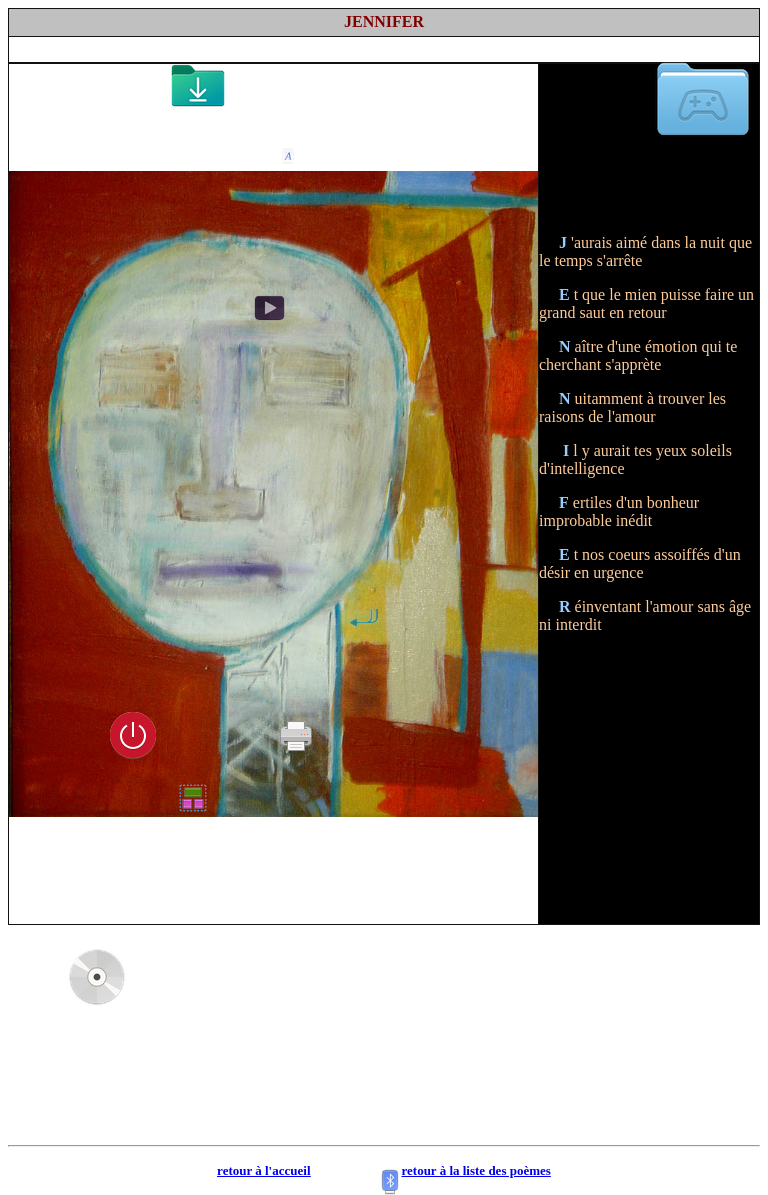 The height and width of the screenshot is (1195, 768). Describe the element at coordinates (134, 736) in the screenshot. I see `shut down the system` at that location.